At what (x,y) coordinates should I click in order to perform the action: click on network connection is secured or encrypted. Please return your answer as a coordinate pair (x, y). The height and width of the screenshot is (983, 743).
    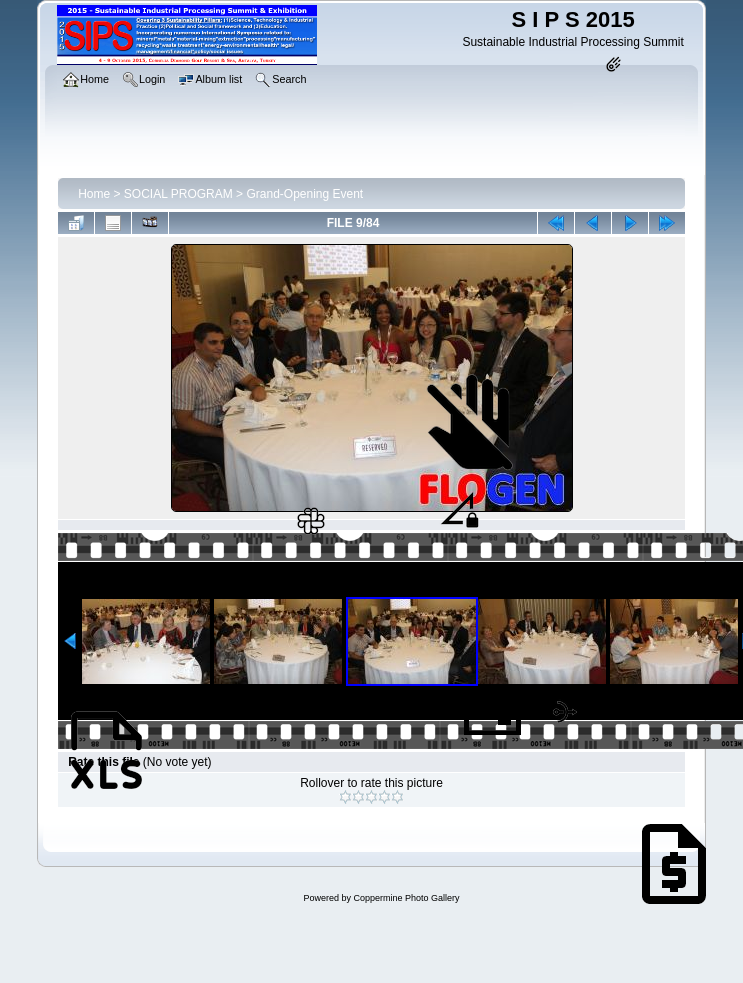
    Looking at the image, I should click on (459, 510).